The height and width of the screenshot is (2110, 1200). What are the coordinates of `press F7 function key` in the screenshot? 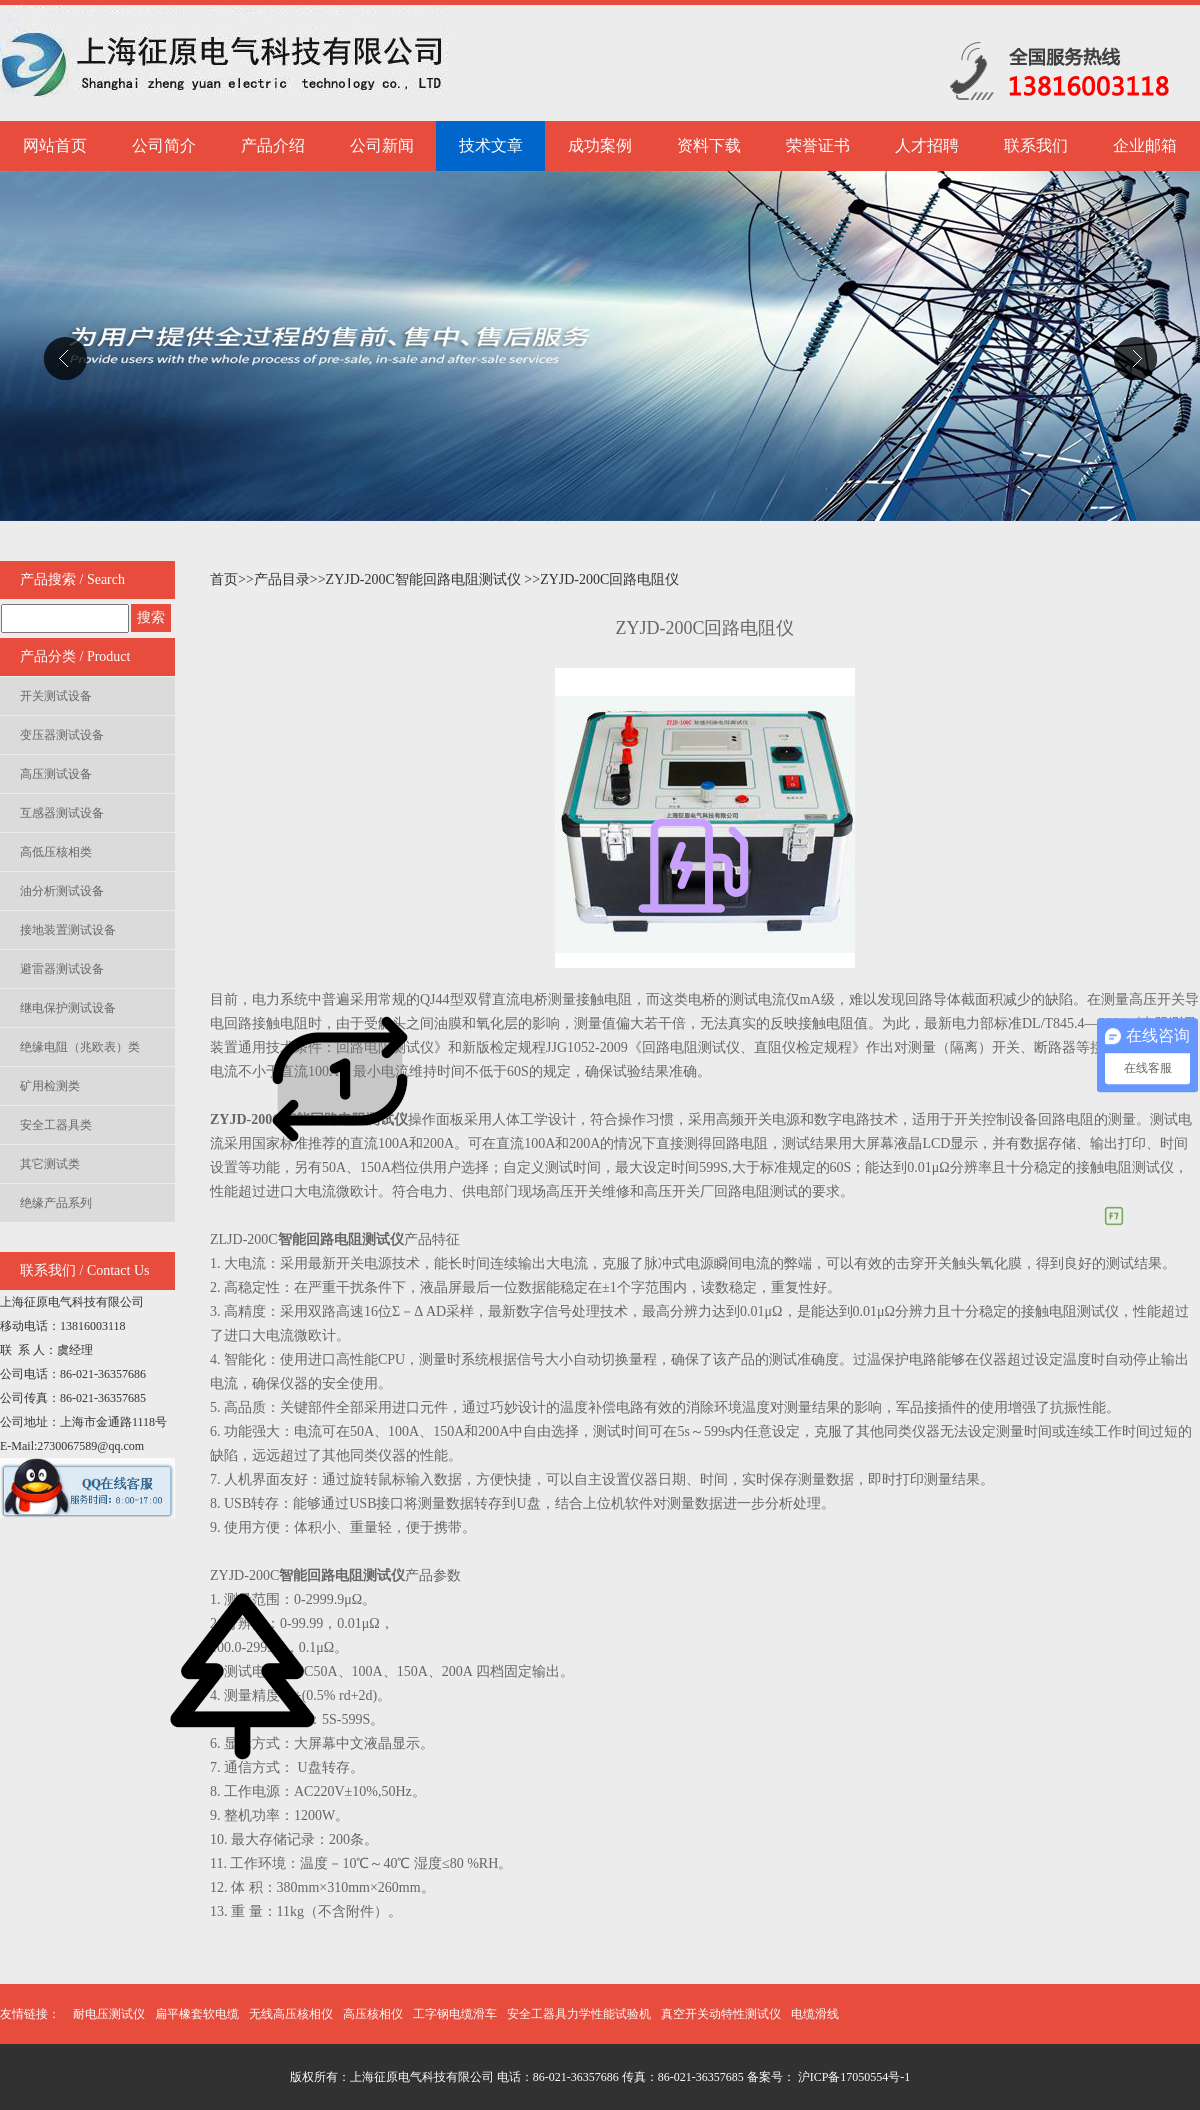 It's located at (1114, 1216).